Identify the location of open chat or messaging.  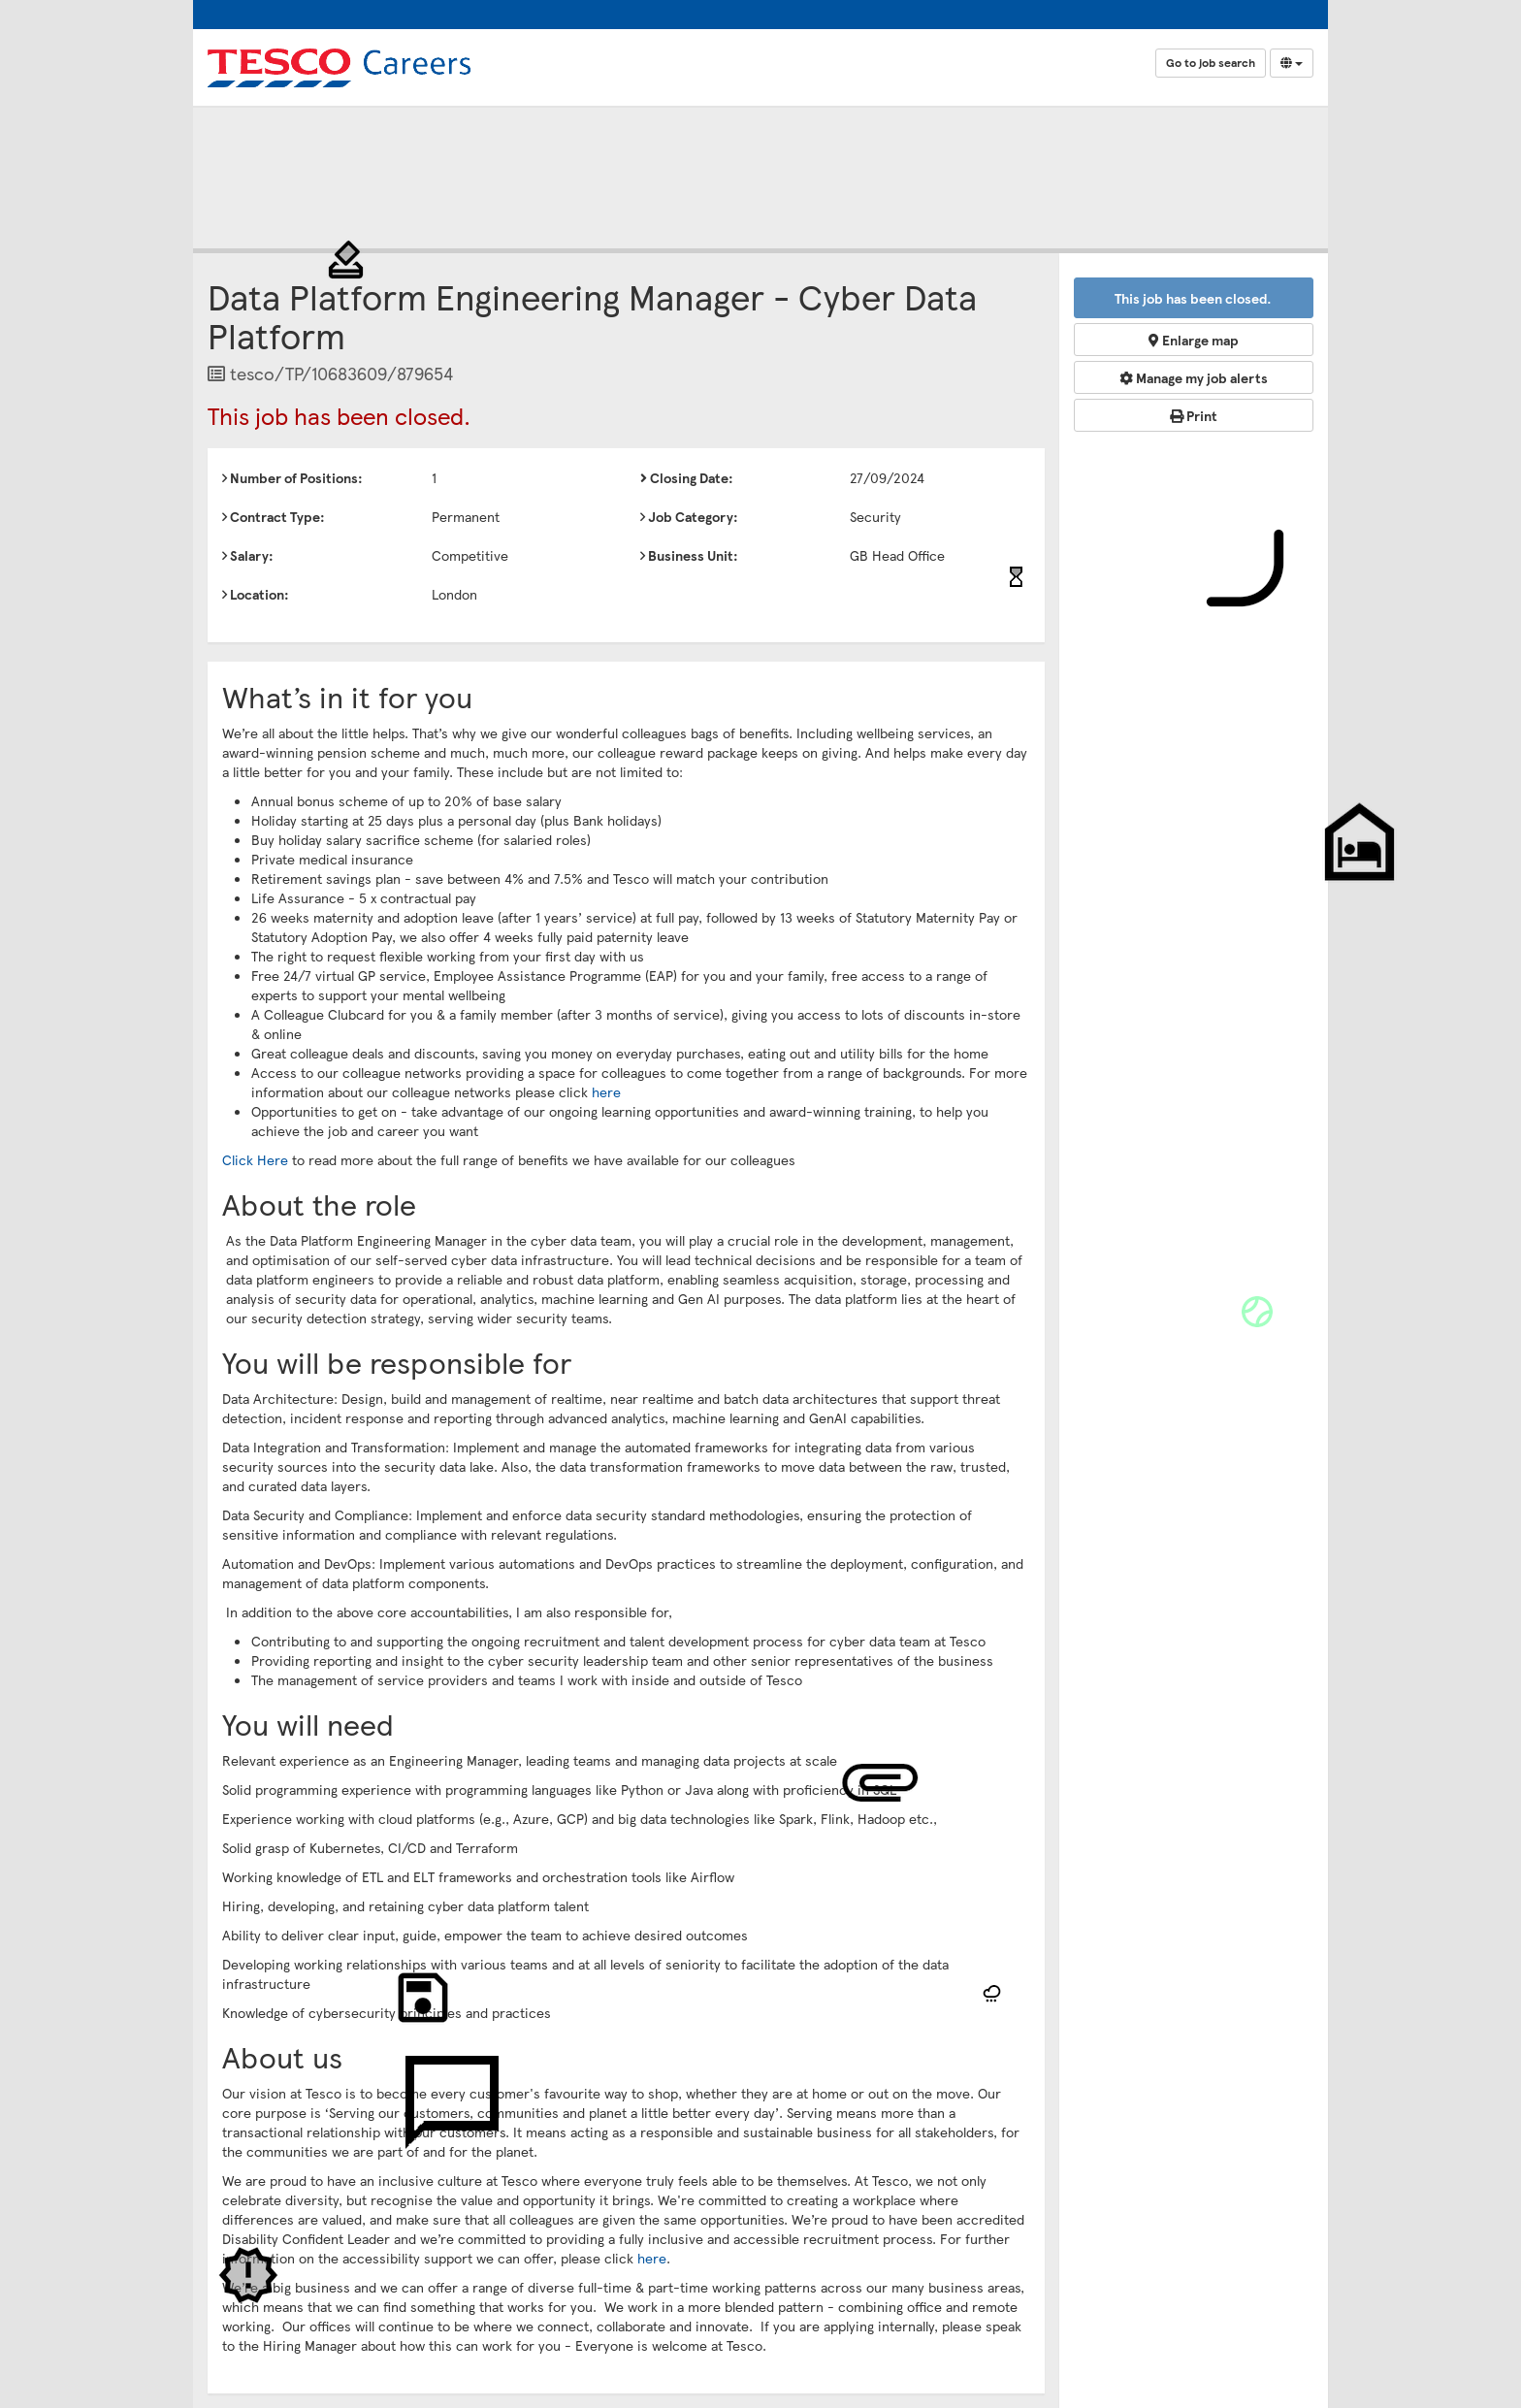
(452, 2102).